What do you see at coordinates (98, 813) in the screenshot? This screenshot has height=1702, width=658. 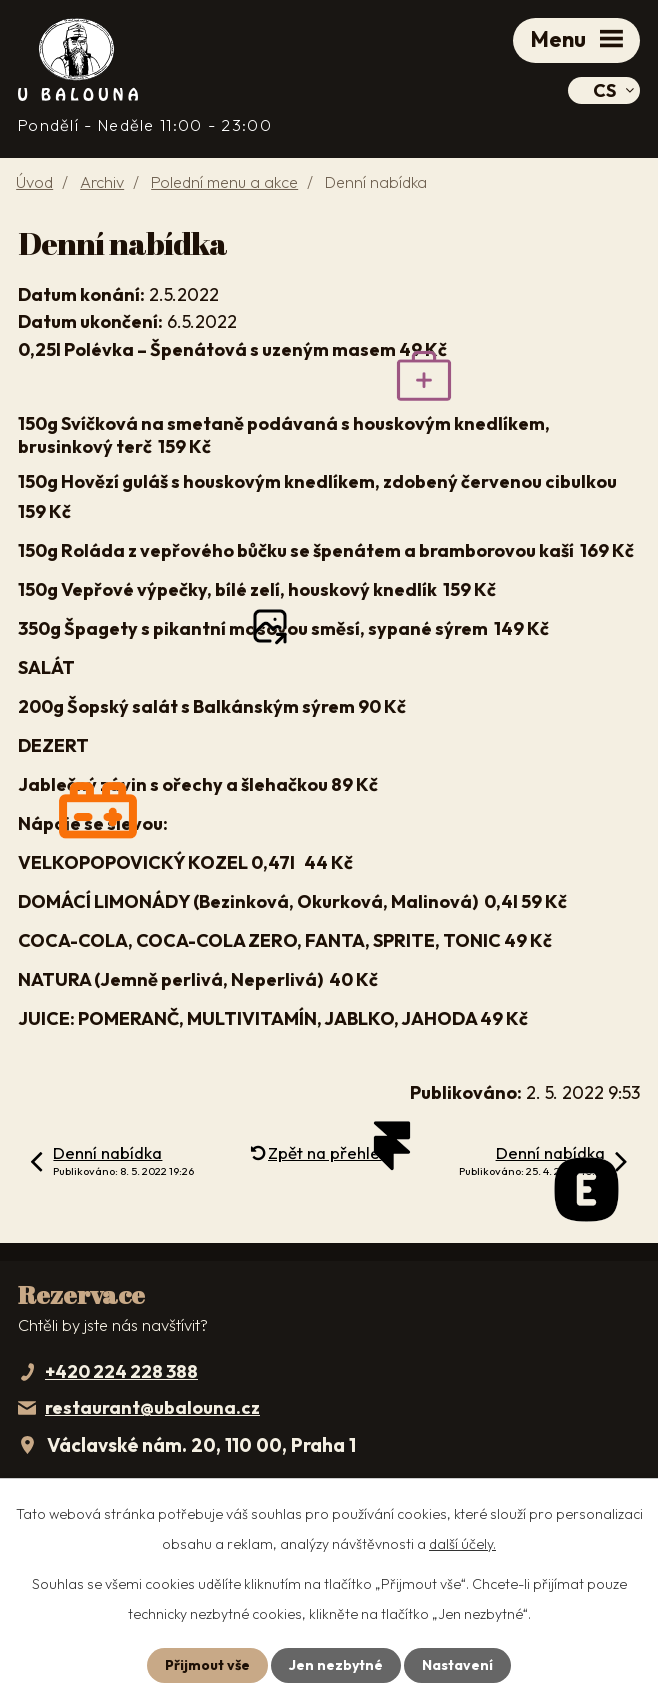 I see `check vehicle battery status` at bounding box center [98, 813].